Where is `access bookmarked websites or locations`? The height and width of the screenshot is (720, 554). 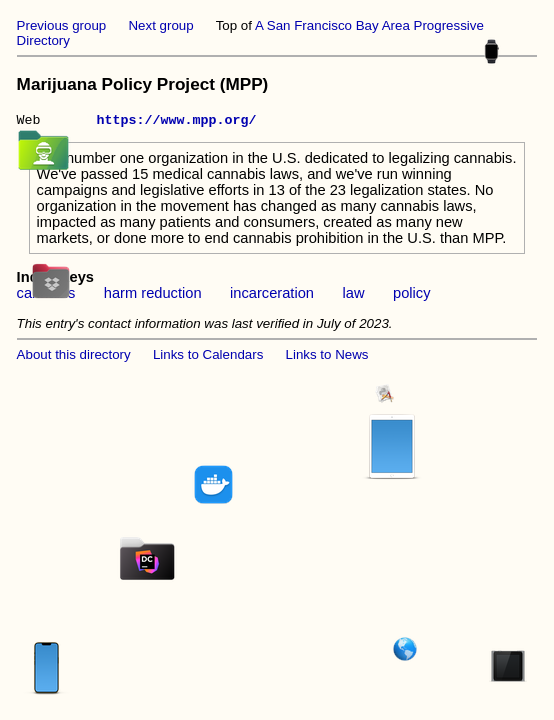 access bookmarked websites or locations is located at coordinates (405, 649).